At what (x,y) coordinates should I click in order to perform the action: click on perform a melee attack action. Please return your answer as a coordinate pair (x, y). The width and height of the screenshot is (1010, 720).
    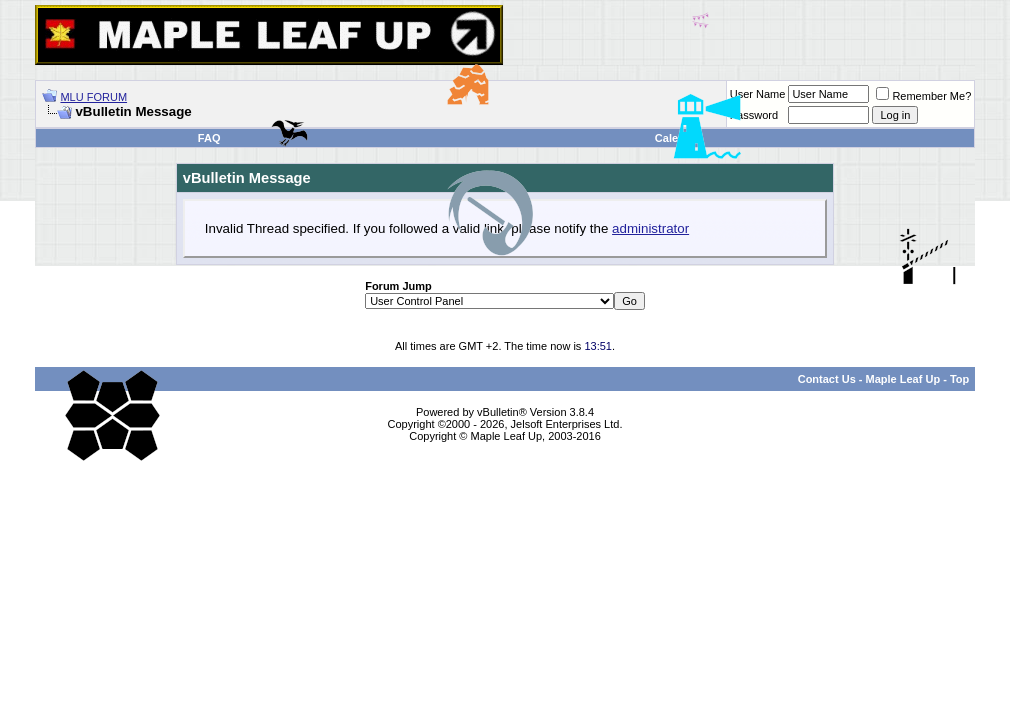
    Looking at the image, I should click on (490, 212).